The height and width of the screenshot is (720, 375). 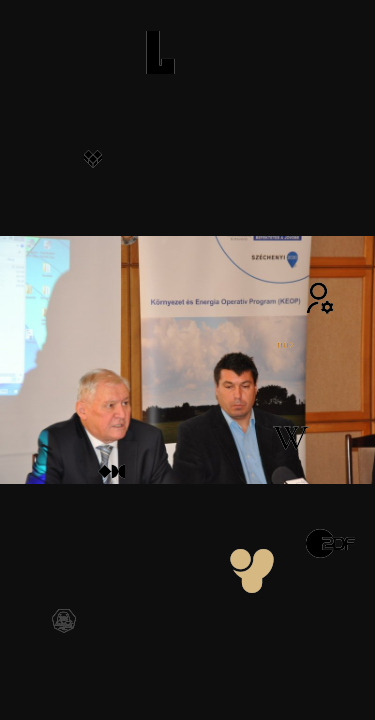 What do you see at coordinates (330, 543) in the screenshot?
I see `ZDF German television network logo` at bounding box center [330, 543].